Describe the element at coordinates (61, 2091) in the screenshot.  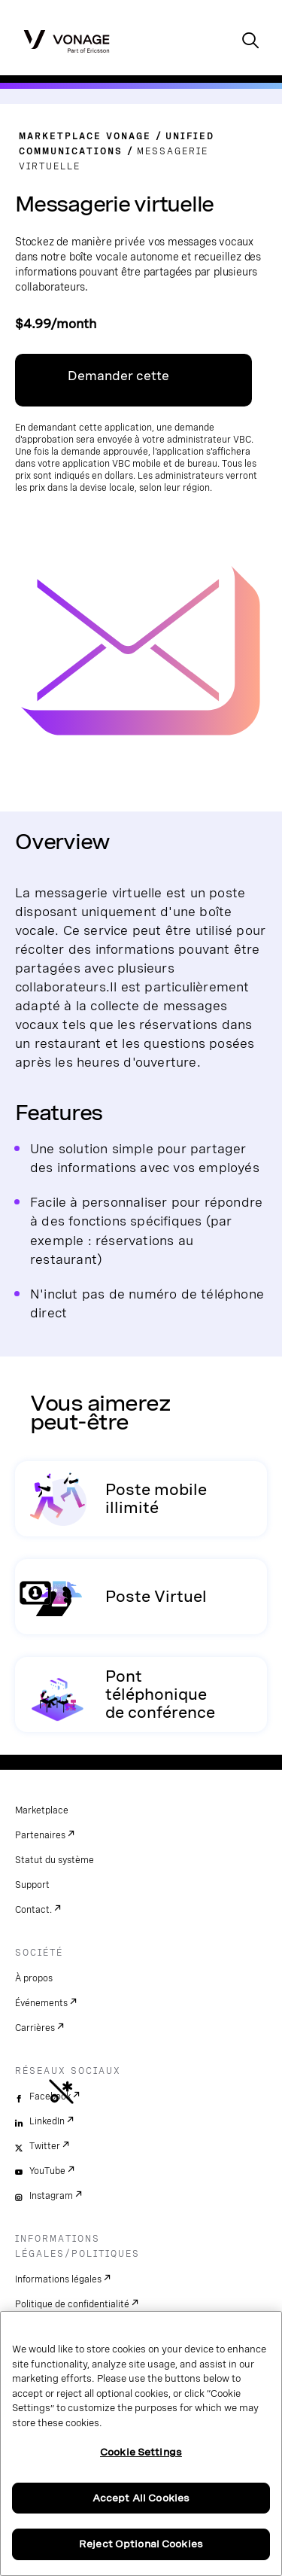
I see `disable regular expression search` at that location.